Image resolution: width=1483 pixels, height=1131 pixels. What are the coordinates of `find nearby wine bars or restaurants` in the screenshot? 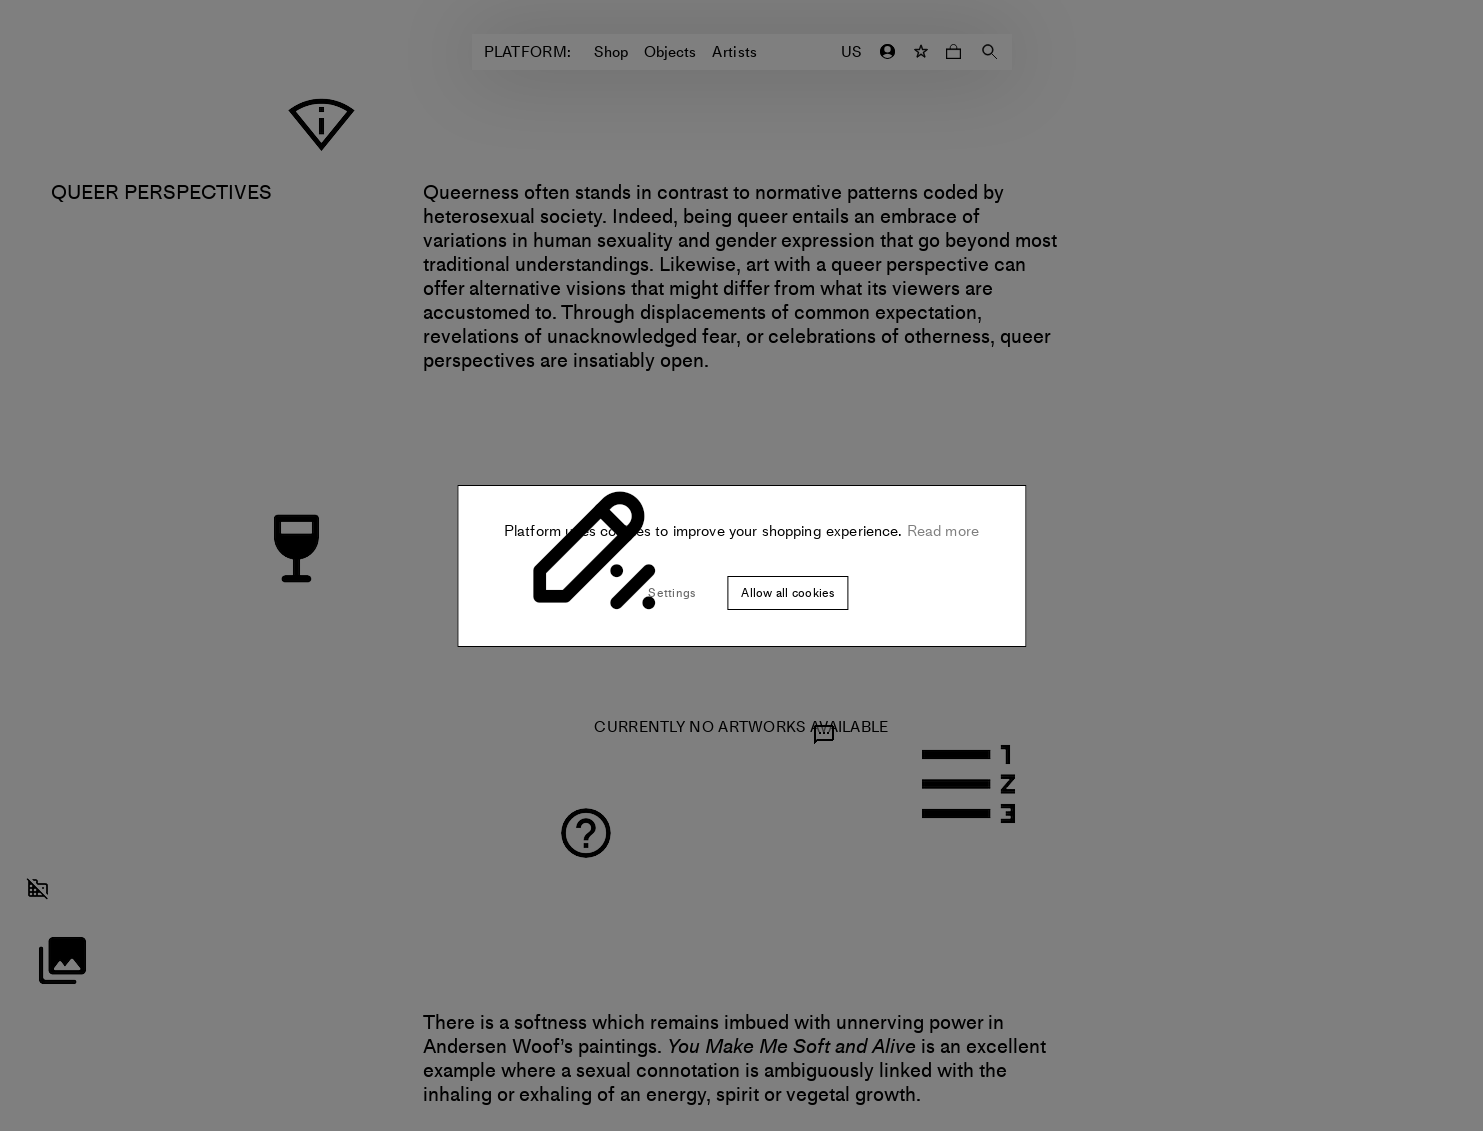 It's located at (296, 548).